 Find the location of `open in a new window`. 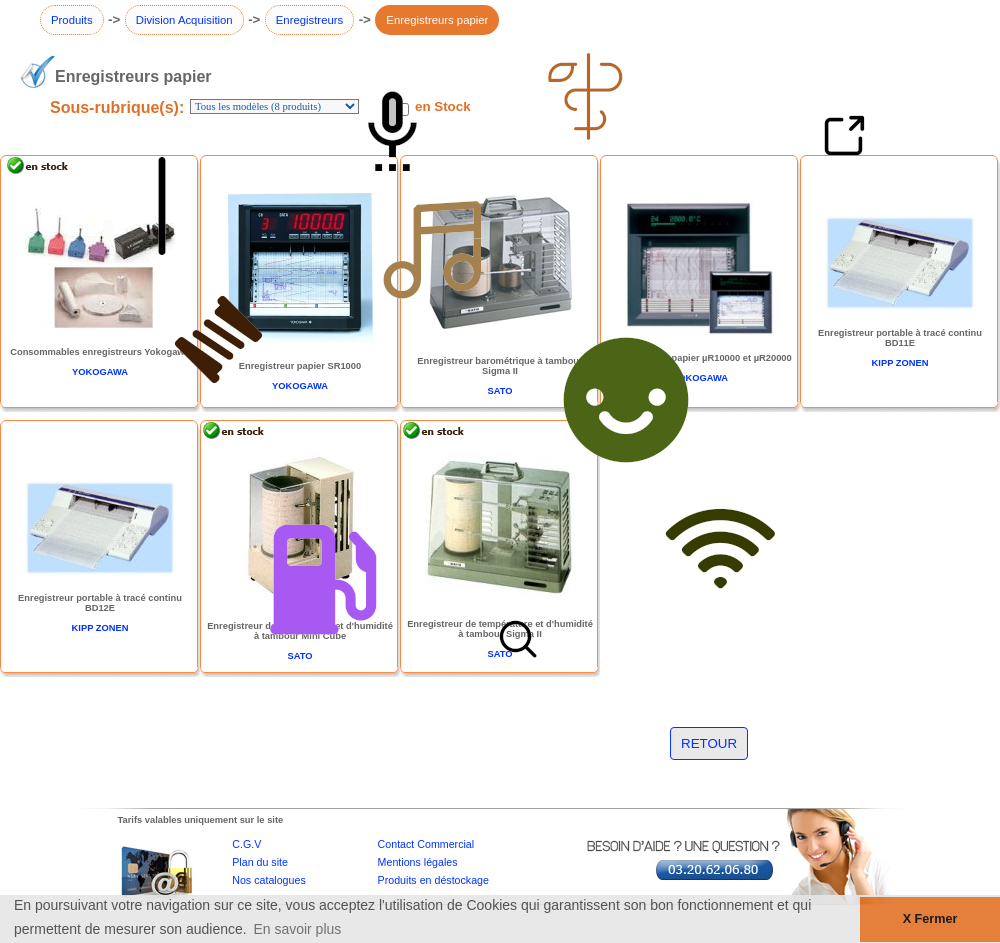

open in a new window is located at coordinates (843, 136).